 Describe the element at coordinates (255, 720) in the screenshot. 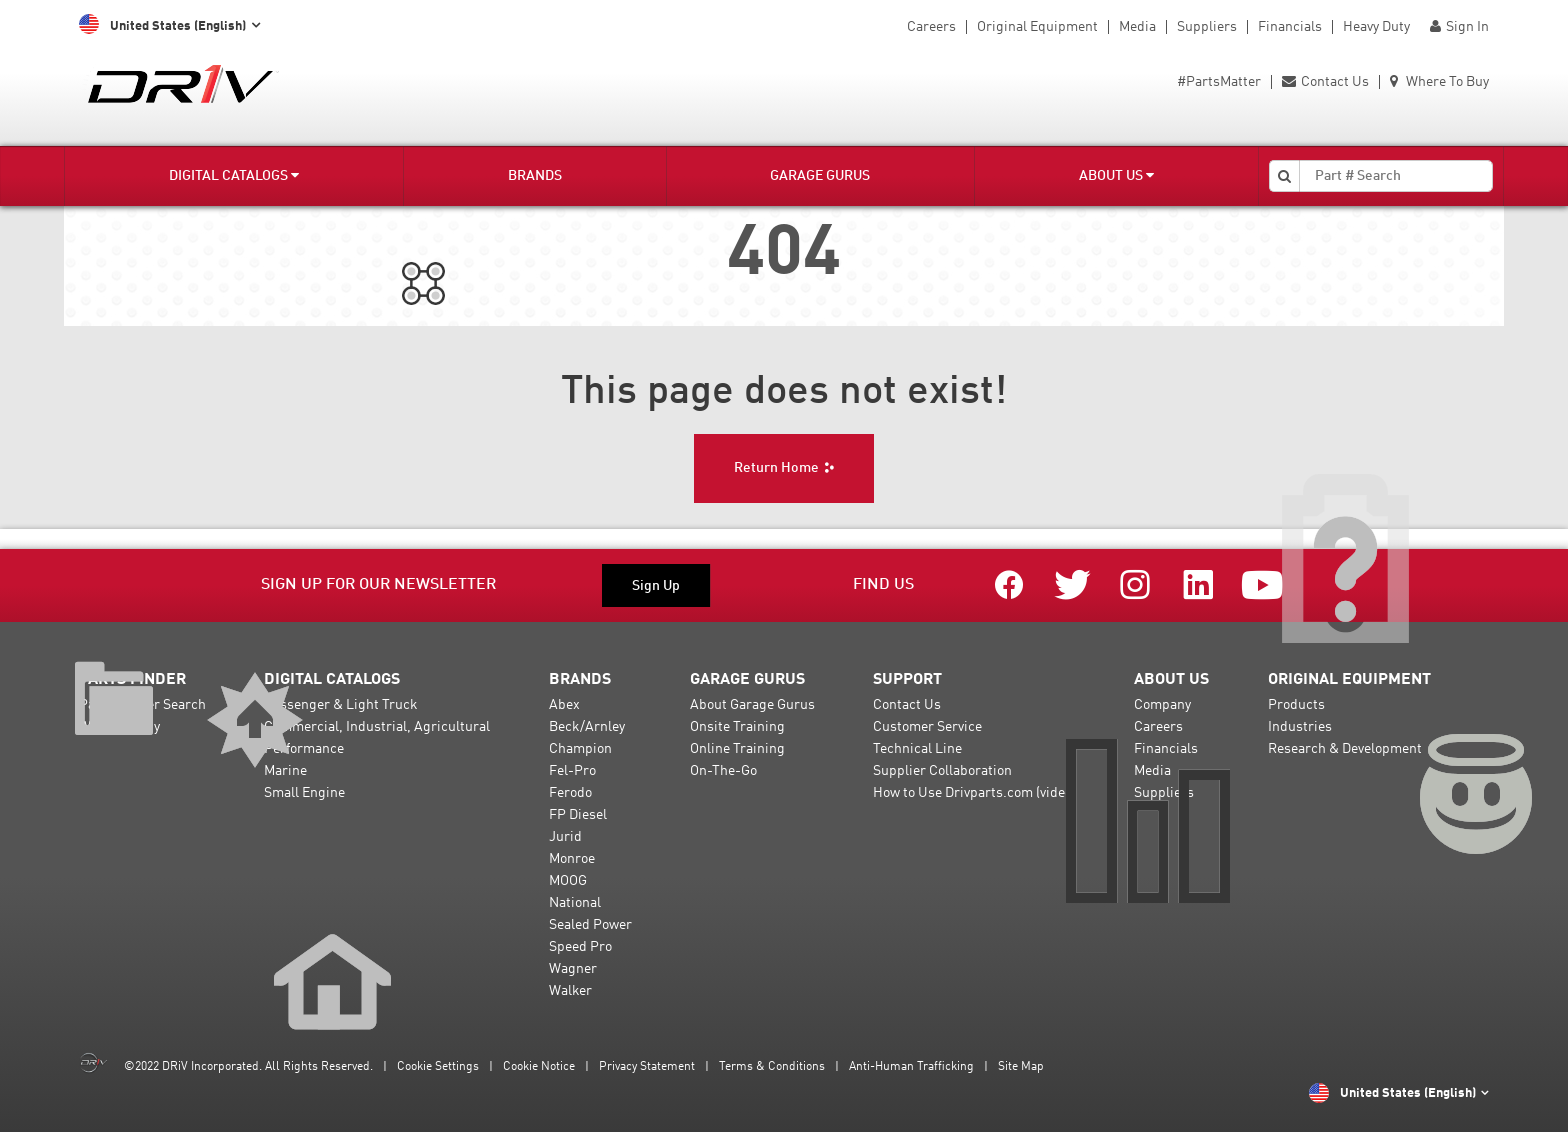

I see `indicates a software update is available` at that location.